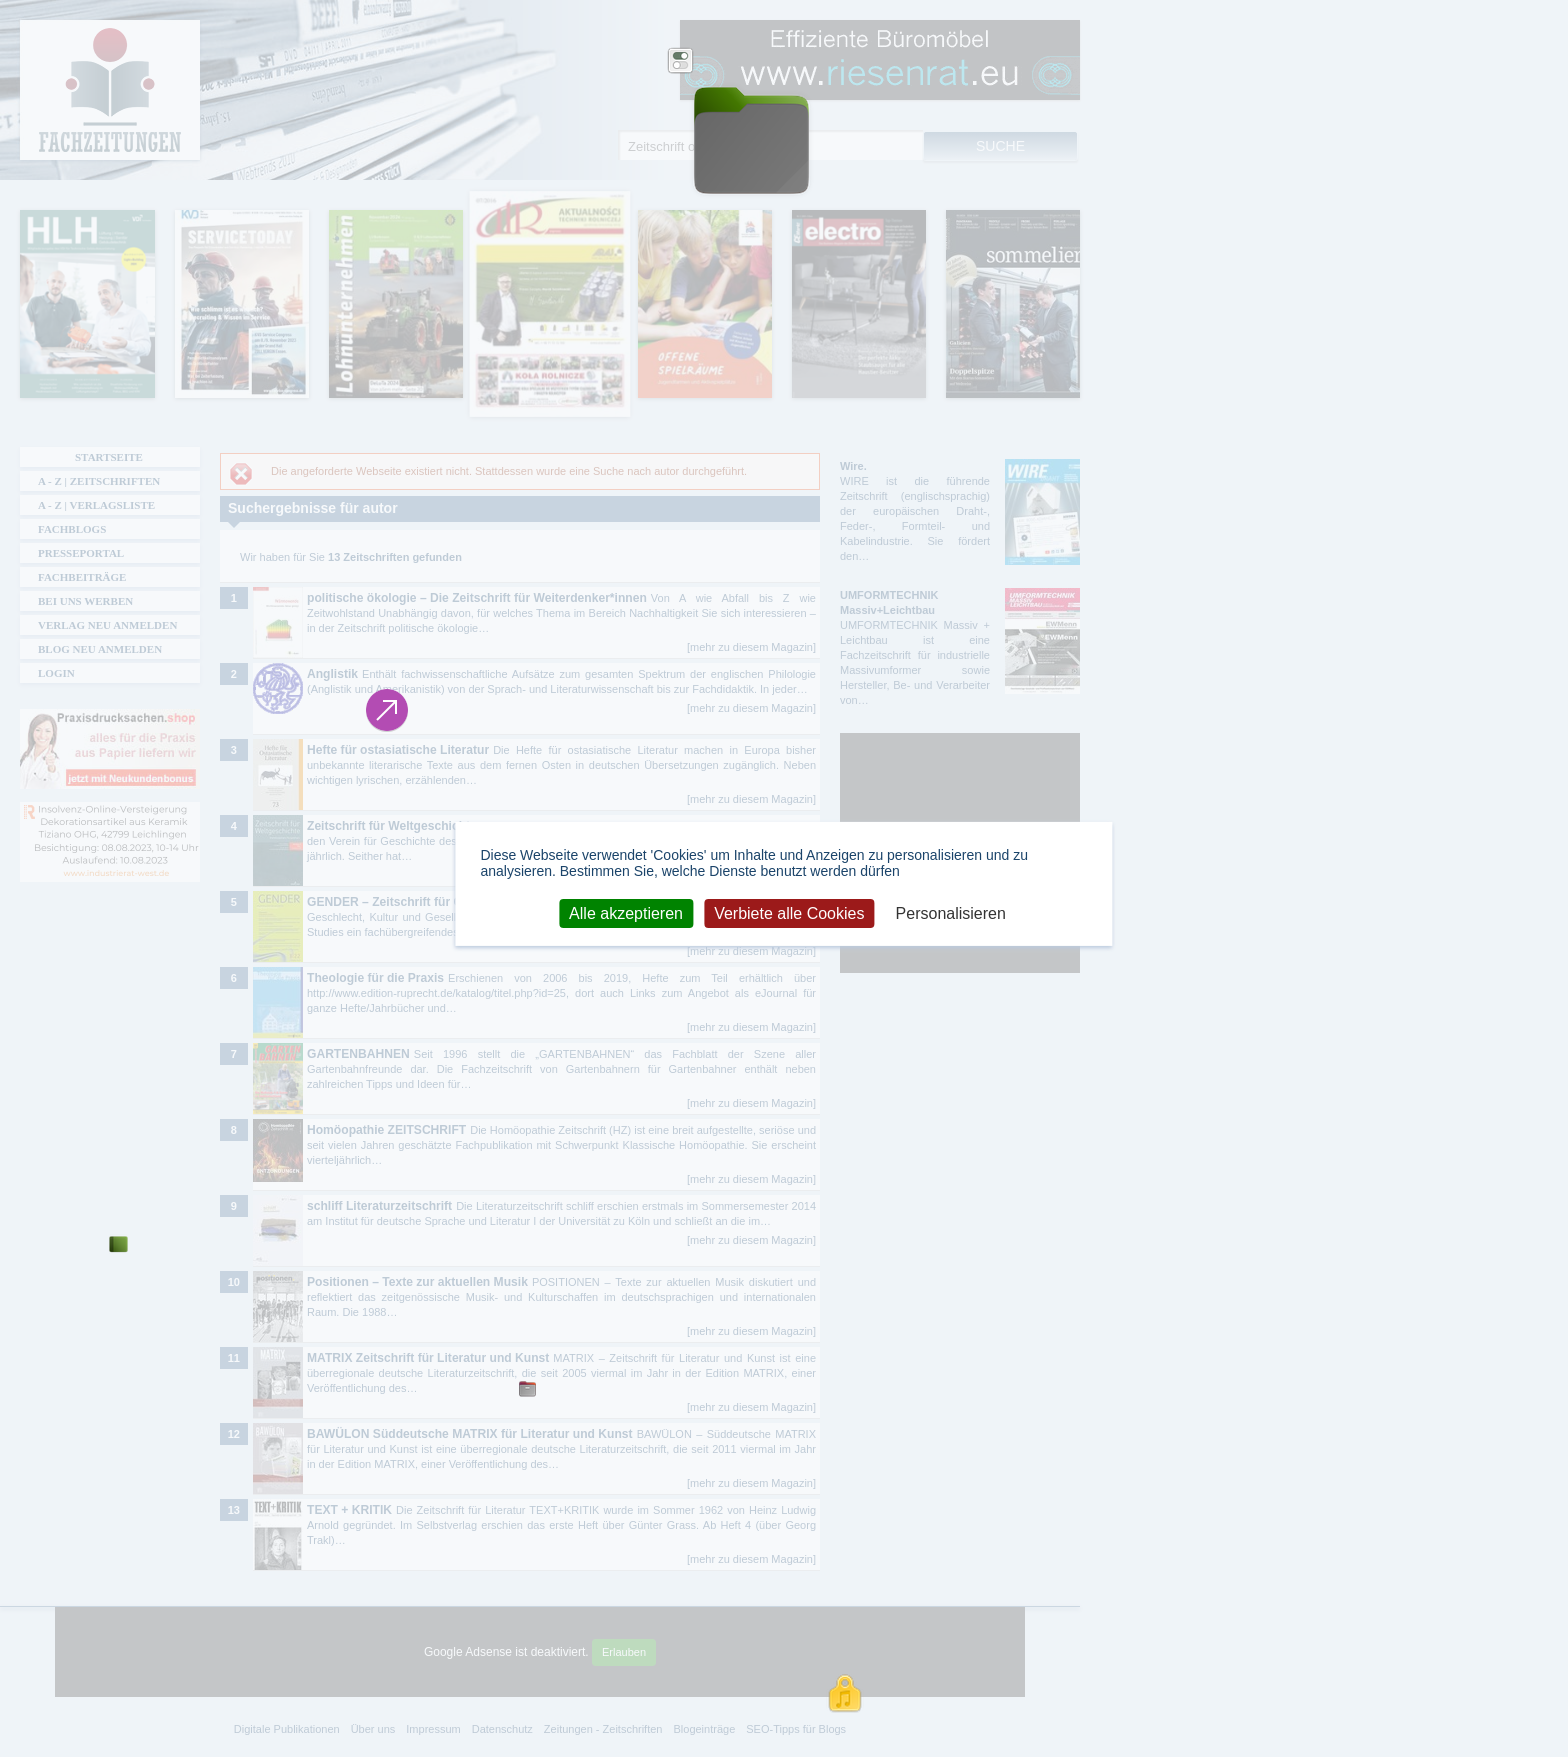  I want to click on indicates a symbolic link or shortcut to another file, so click(387, 710).